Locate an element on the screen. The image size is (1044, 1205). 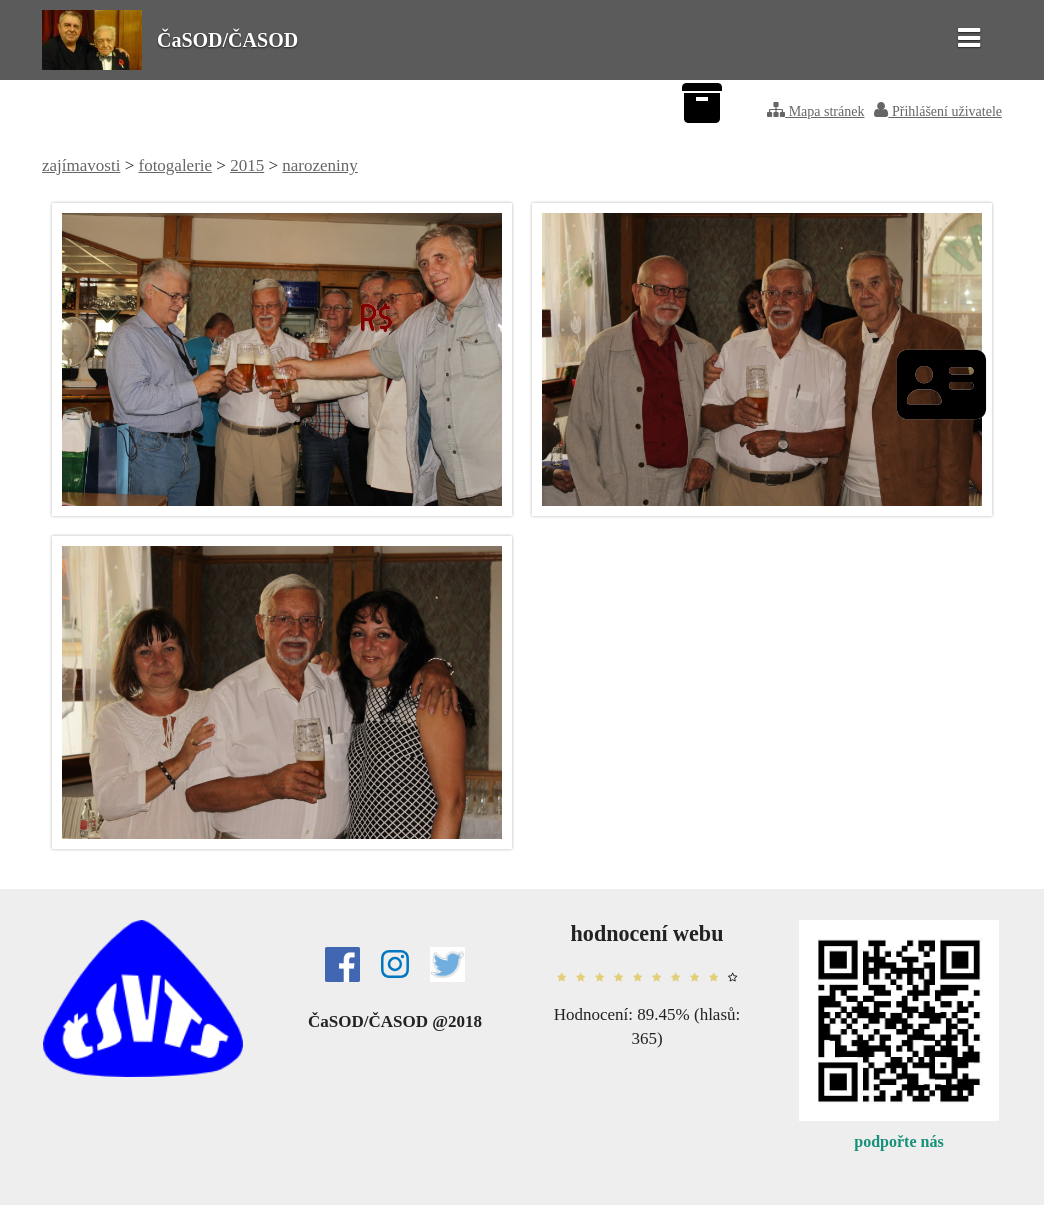
access storage or archived files is located at coordinates (702, 103).